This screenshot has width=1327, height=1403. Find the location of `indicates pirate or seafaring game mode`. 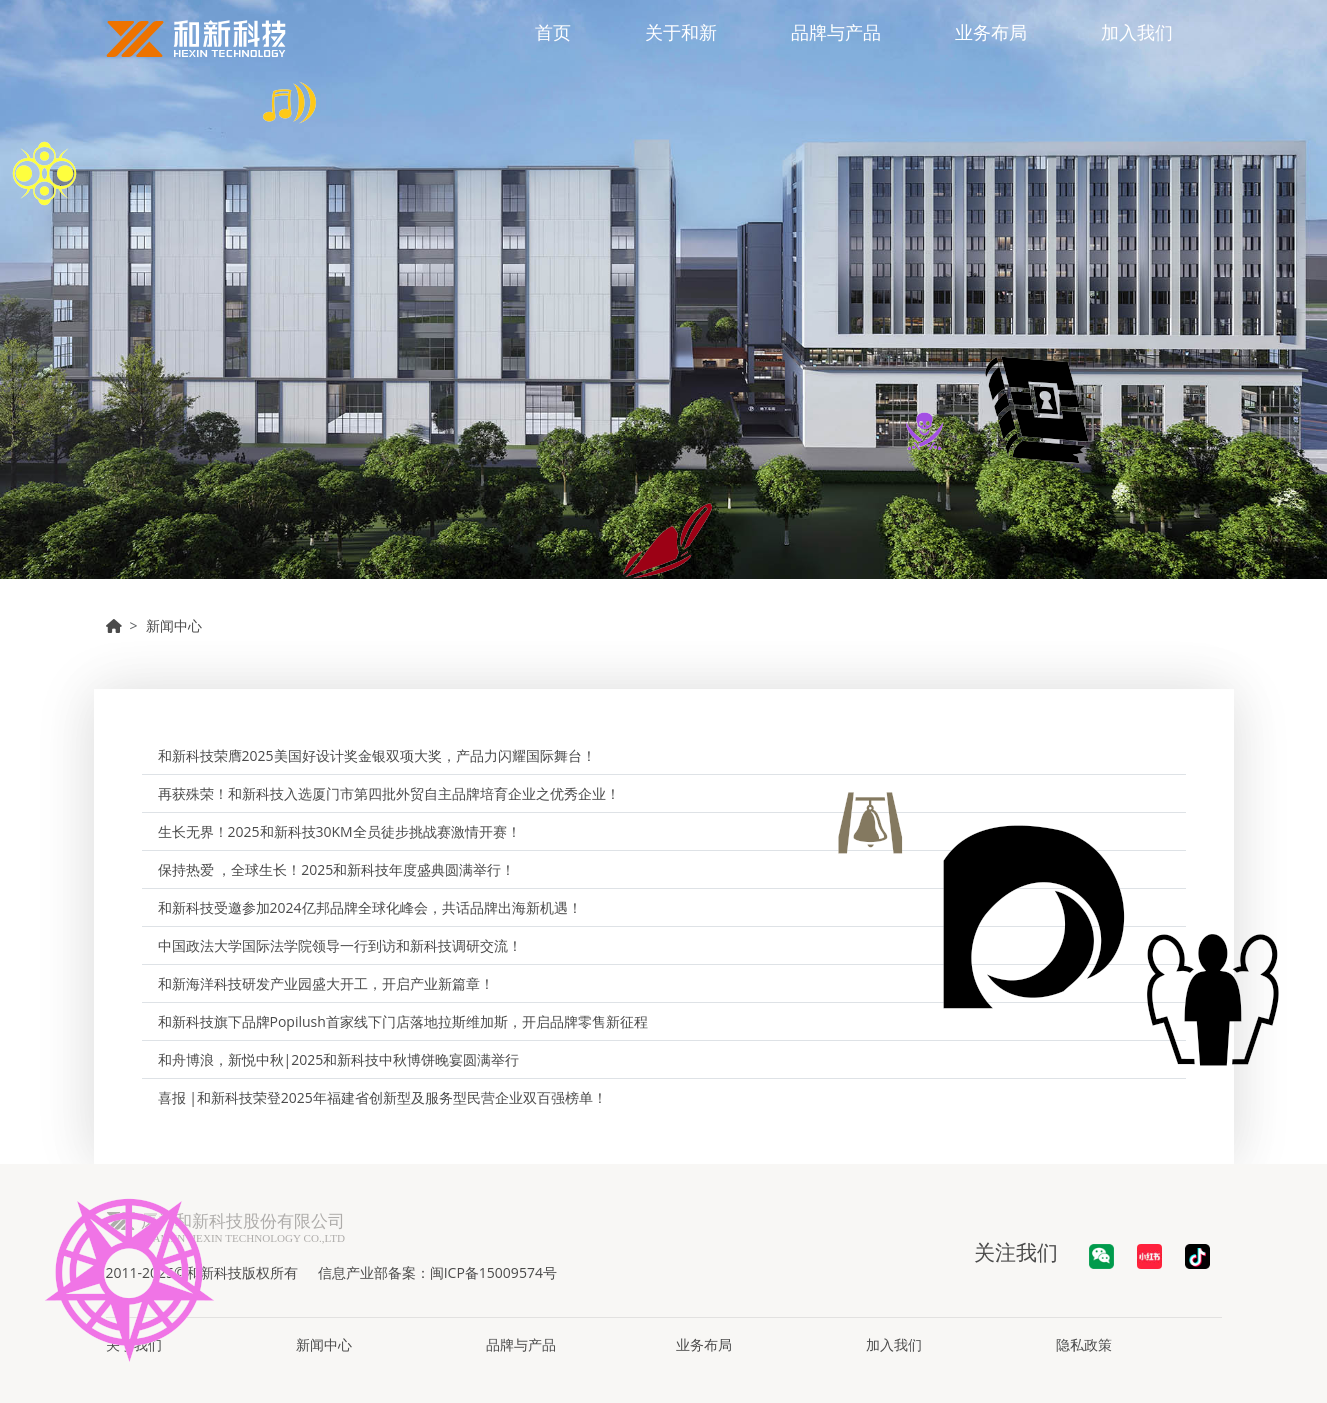

indicates pirate or seafaring game mode is located at coordinates (924, 431).